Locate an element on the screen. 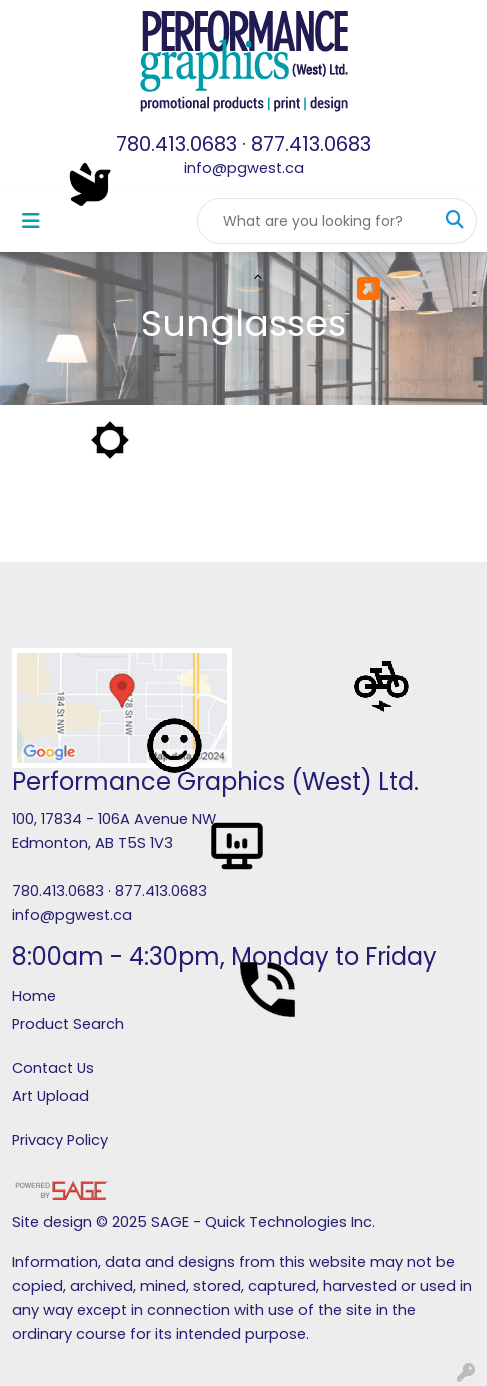 Image resolution: width=487 pixels, height=1386 pixels. rate your experience with a positive reaction is located at coordinates (174, 745).